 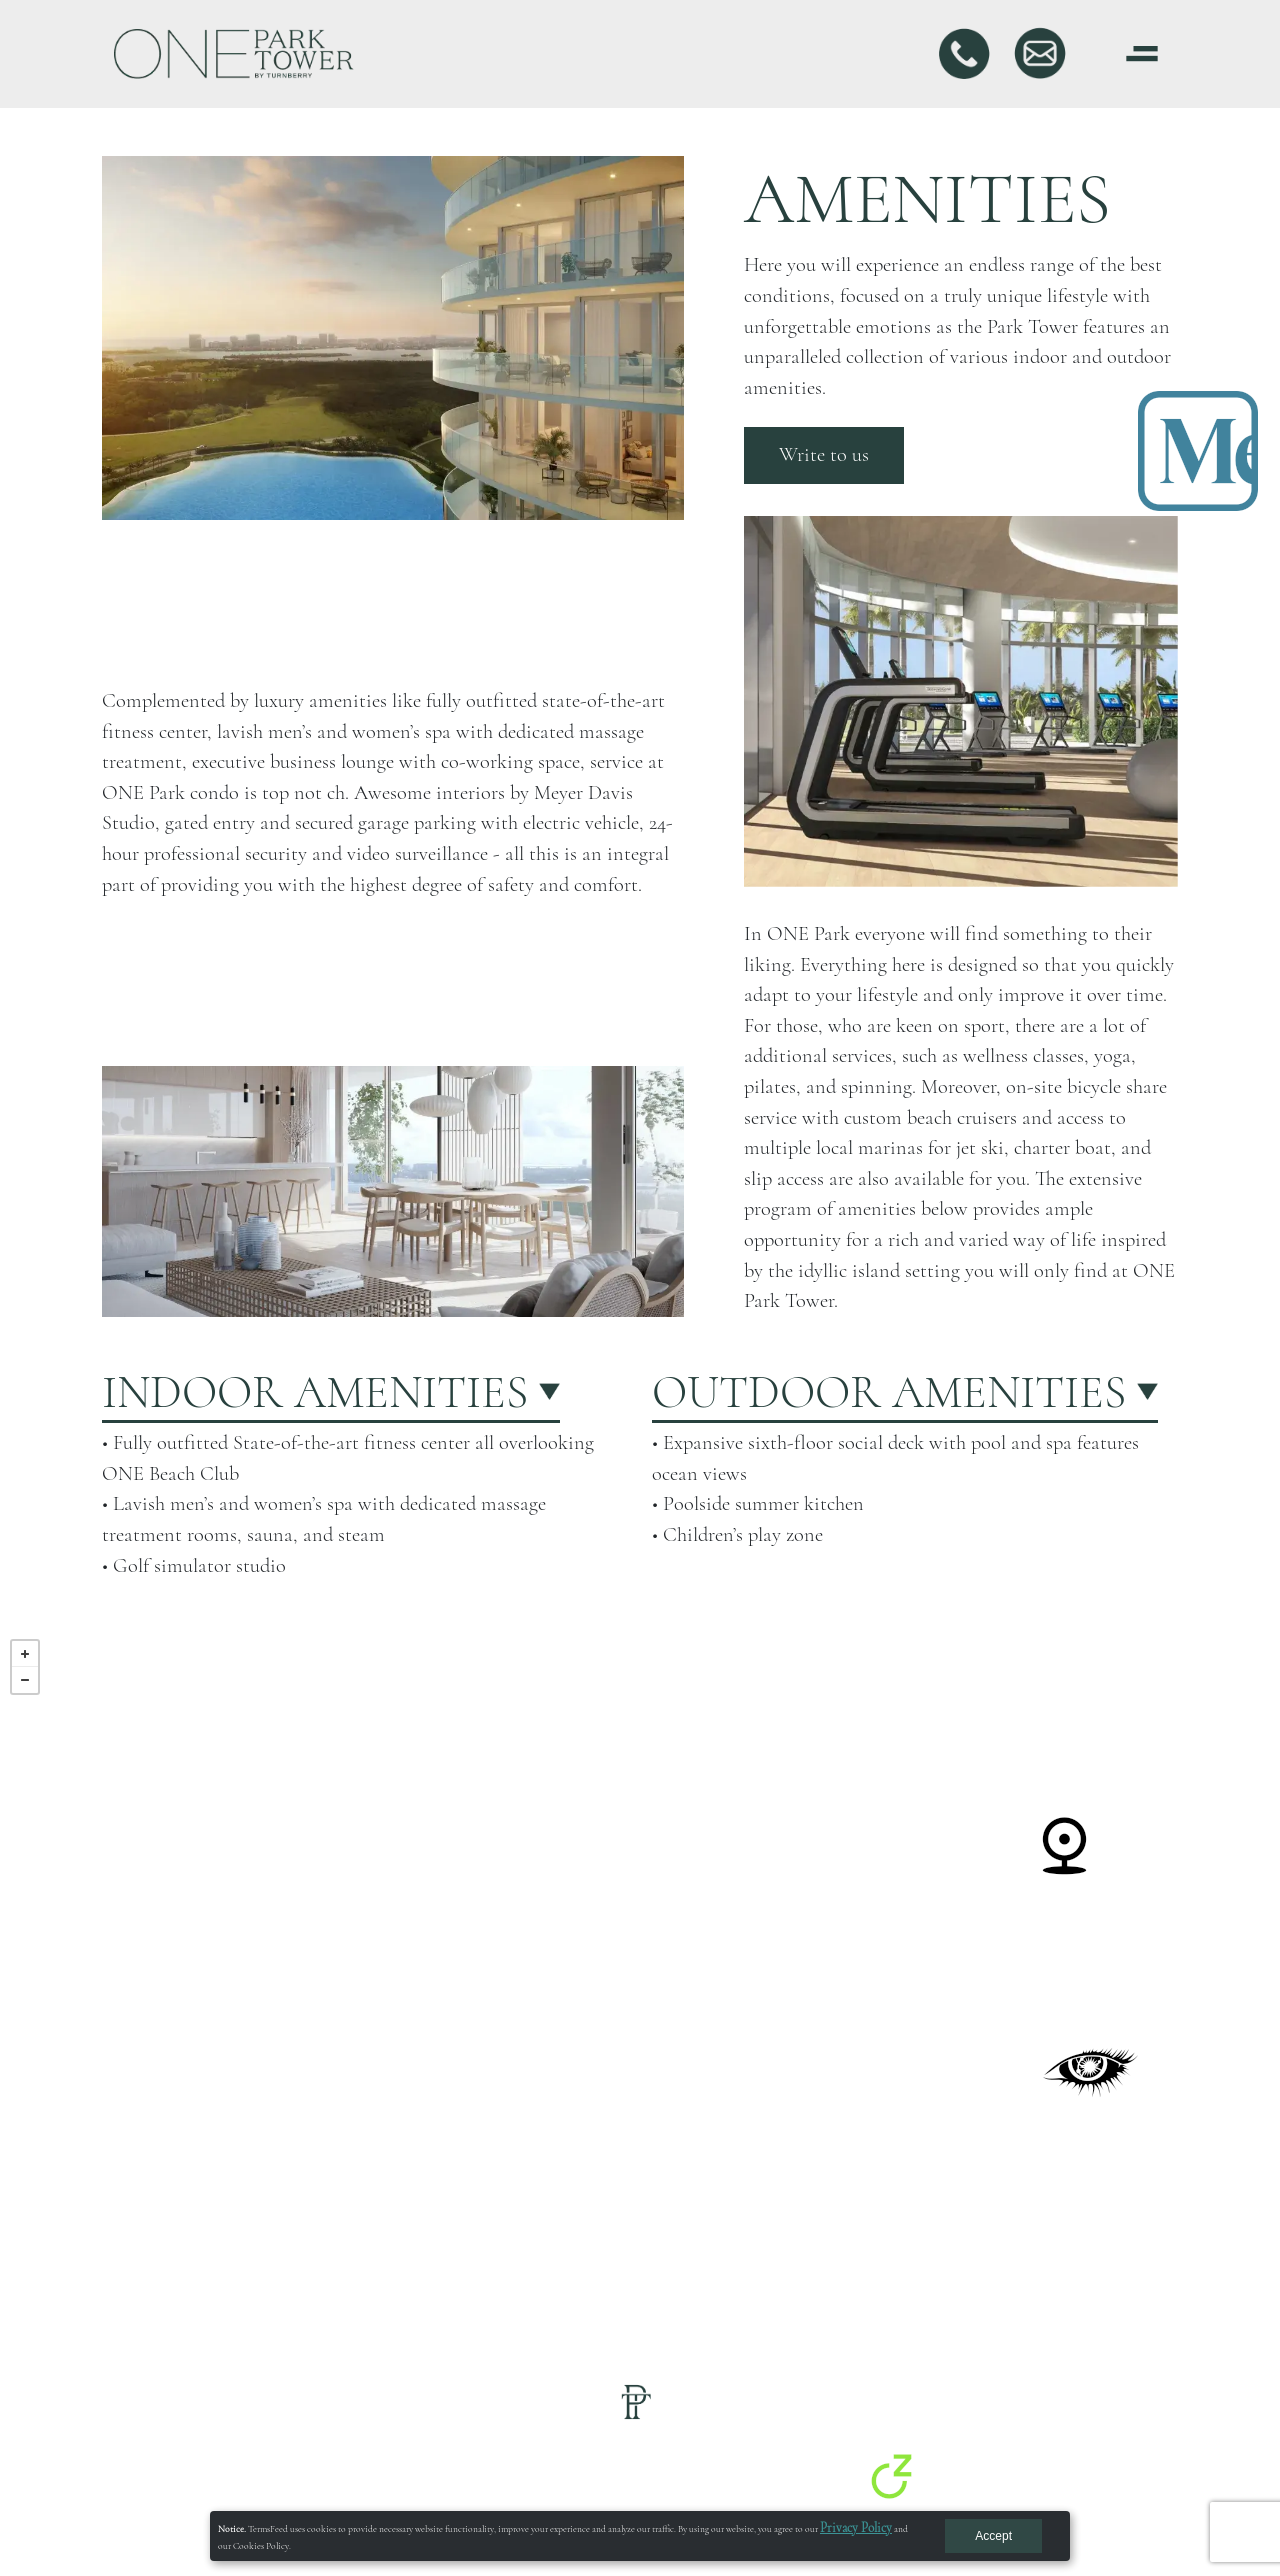 What do you see at coordinates (1064, 1844) in the screenshot?
I see `set a search radius around a location` at bounding box center [1064, 1844].